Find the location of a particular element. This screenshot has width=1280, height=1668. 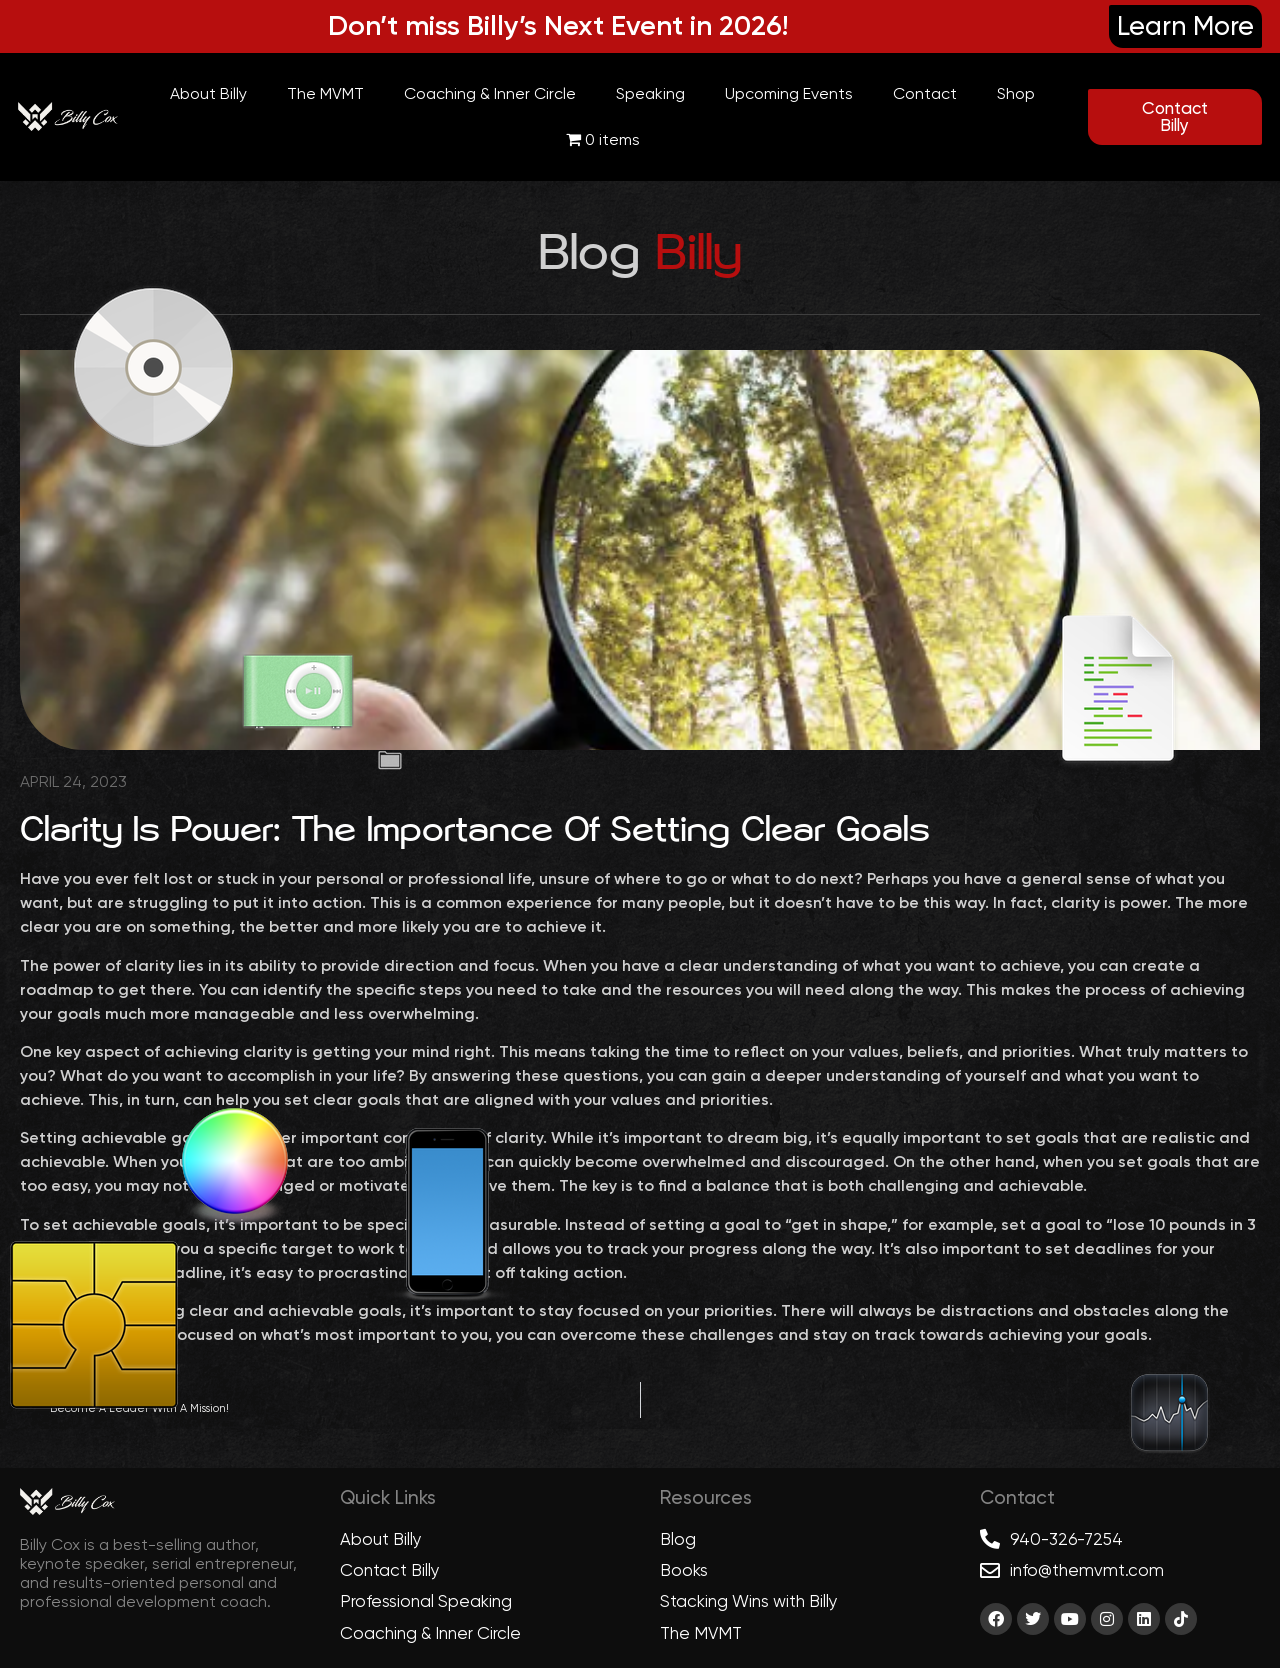

smart card or security token management is located at coordinates (94, 1325).